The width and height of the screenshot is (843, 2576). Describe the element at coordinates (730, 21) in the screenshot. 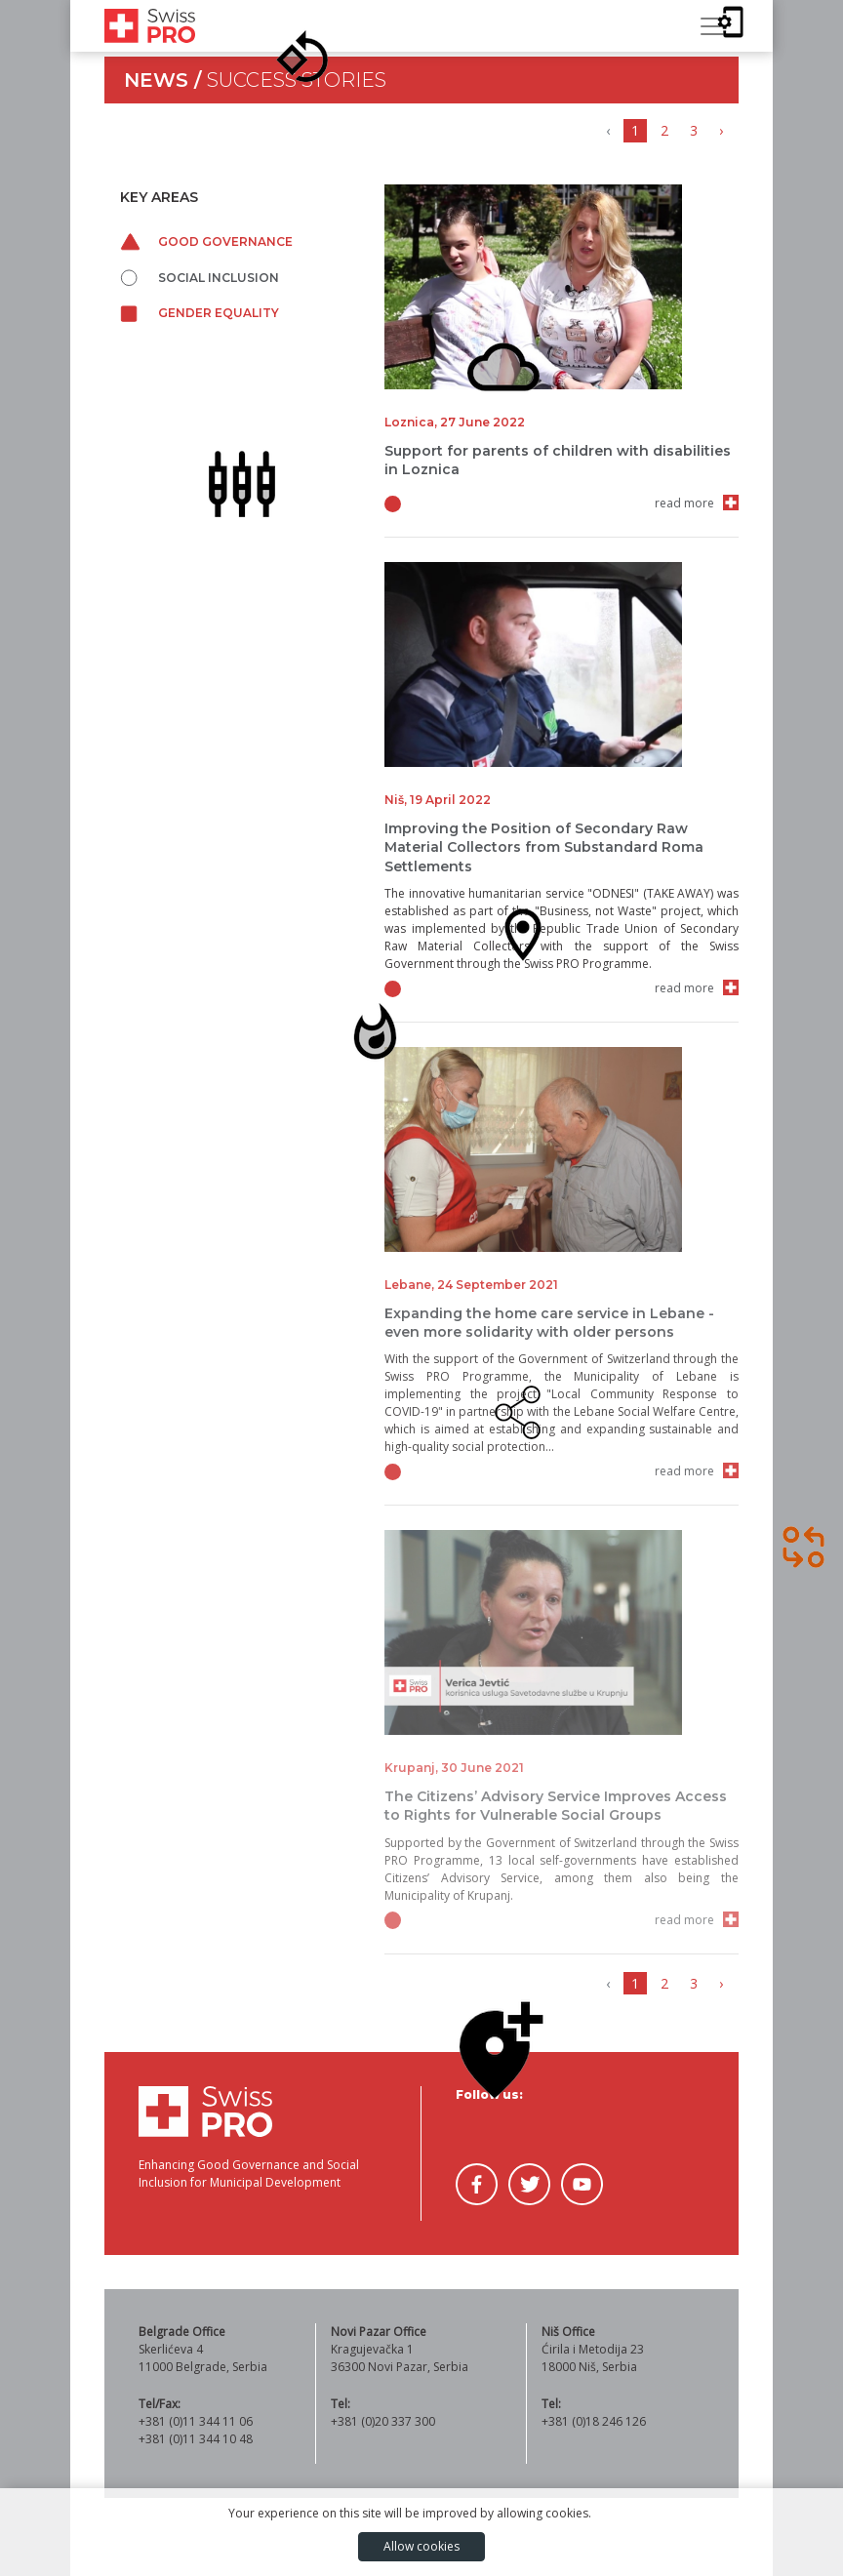

I see `configure device connection settings` at that location.